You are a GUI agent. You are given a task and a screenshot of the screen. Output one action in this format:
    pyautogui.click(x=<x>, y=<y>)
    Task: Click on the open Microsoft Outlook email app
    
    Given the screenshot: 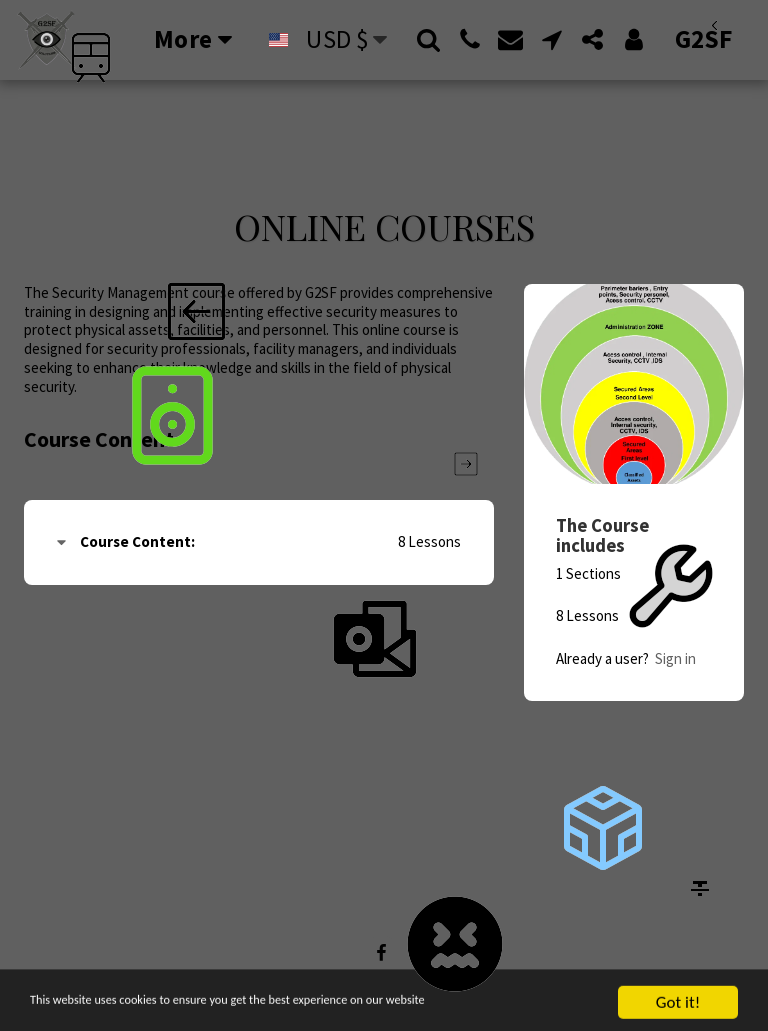 What is the action you would take?
    pyautogui.click(x=375, y=639)
    